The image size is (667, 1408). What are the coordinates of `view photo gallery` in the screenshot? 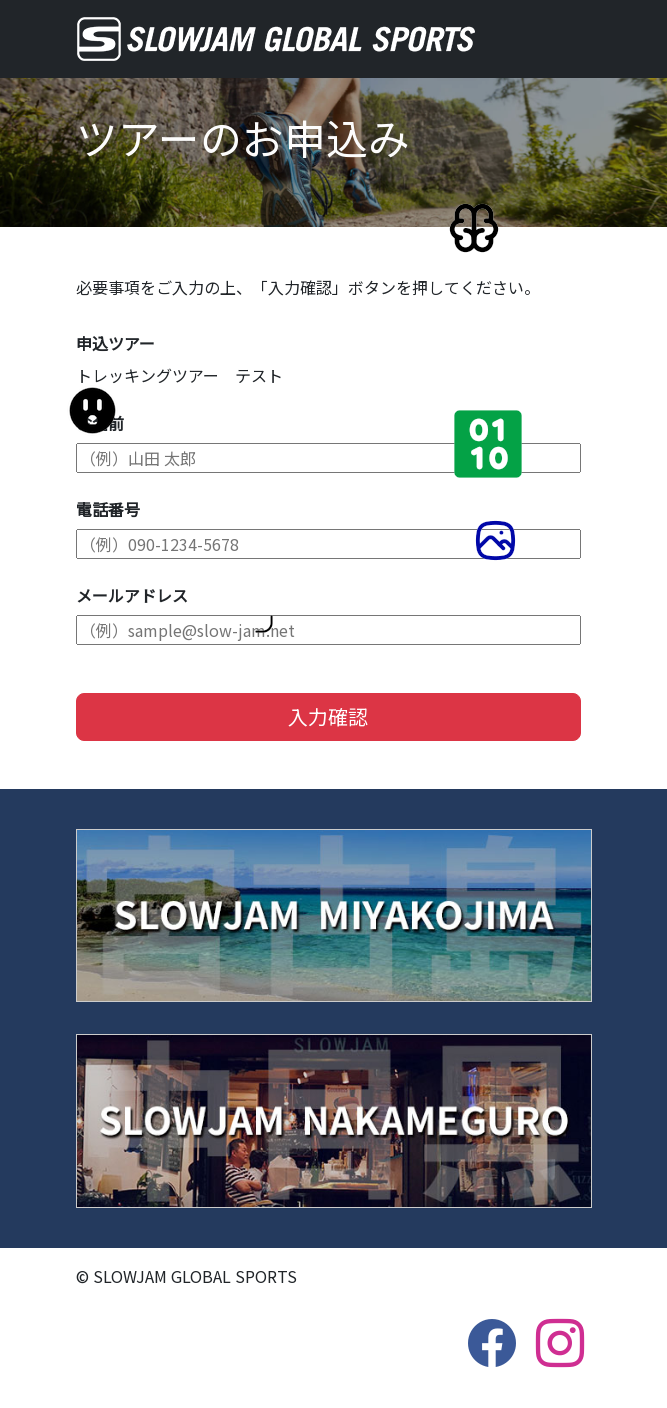 It's located at (495, 540).